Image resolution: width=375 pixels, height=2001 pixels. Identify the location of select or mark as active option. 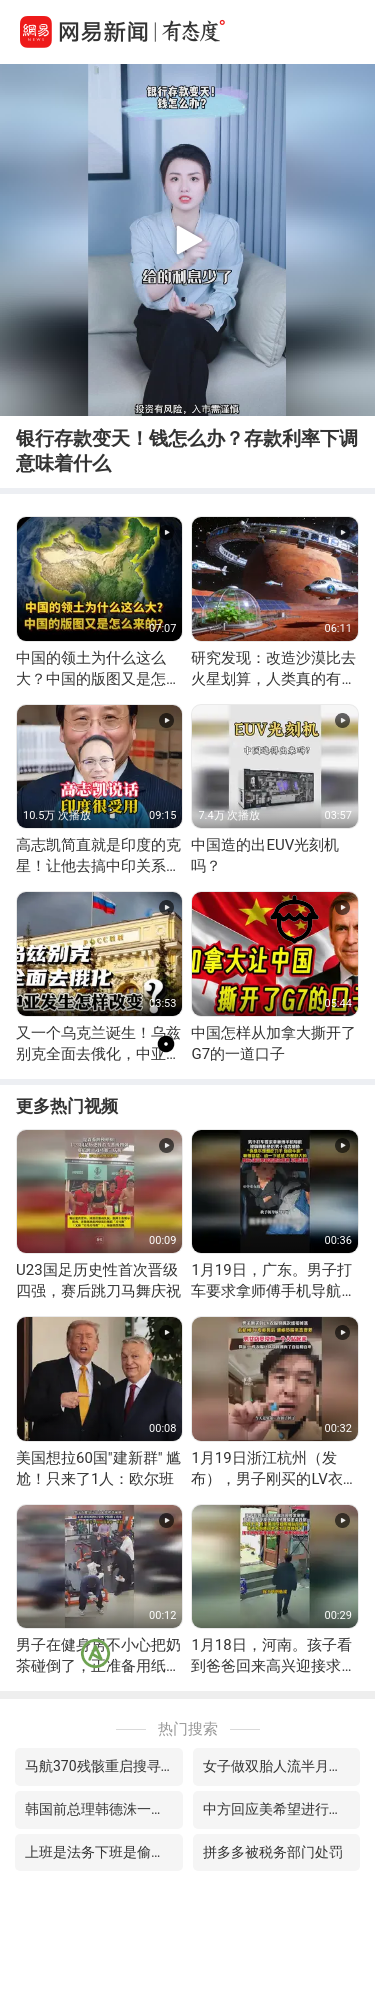
(166, 1044).